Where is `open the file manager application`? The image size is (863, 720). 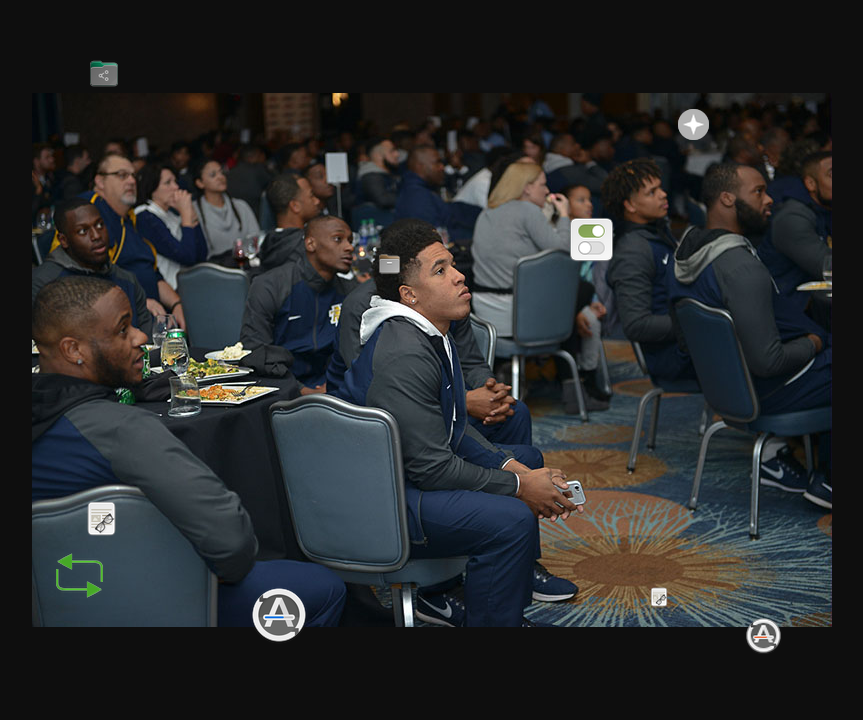 open the file manager application is located at coordinates (389, 263).